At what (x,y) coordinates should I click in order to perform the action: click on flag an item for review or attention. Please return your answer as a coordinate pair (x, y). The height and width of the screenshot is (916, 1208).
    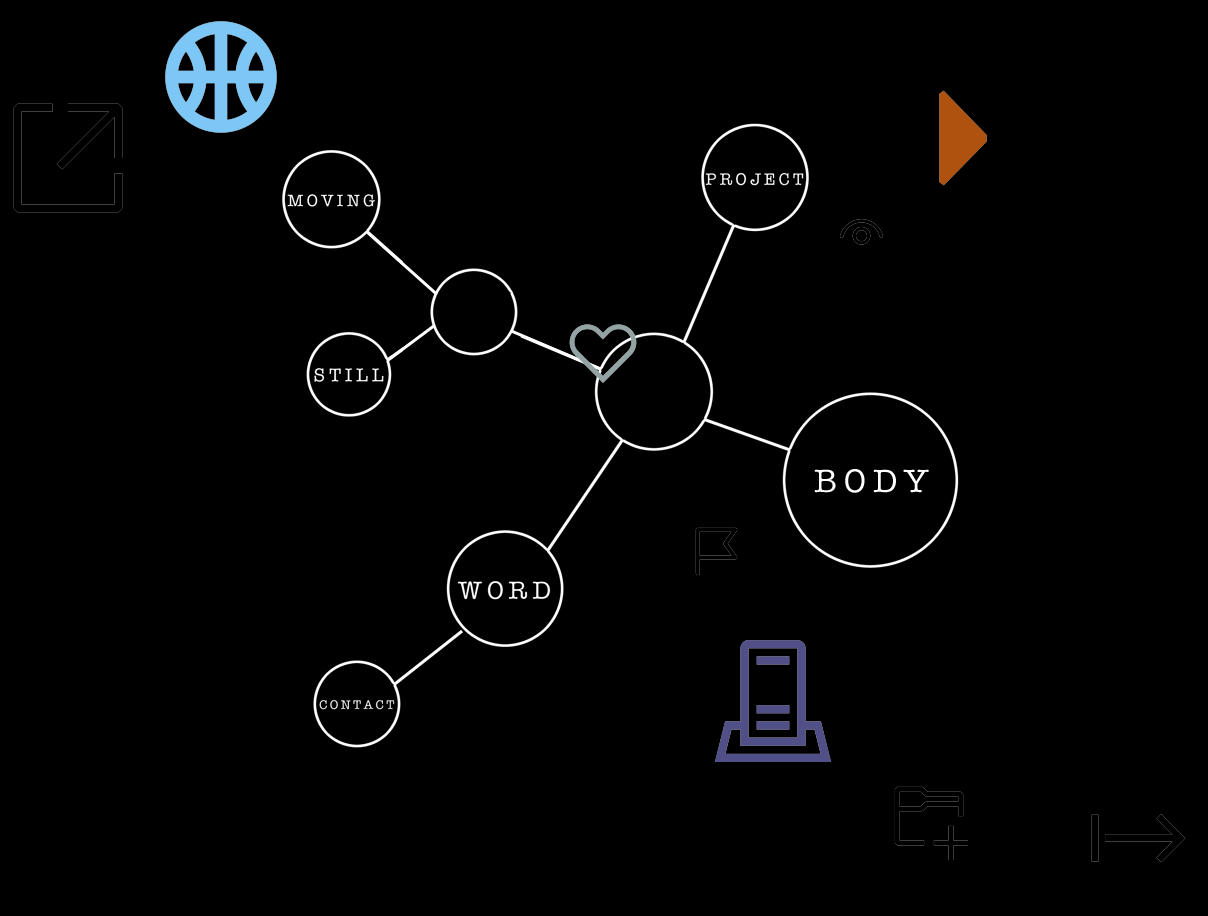
    Looking at the image, I should click on (715, 551).